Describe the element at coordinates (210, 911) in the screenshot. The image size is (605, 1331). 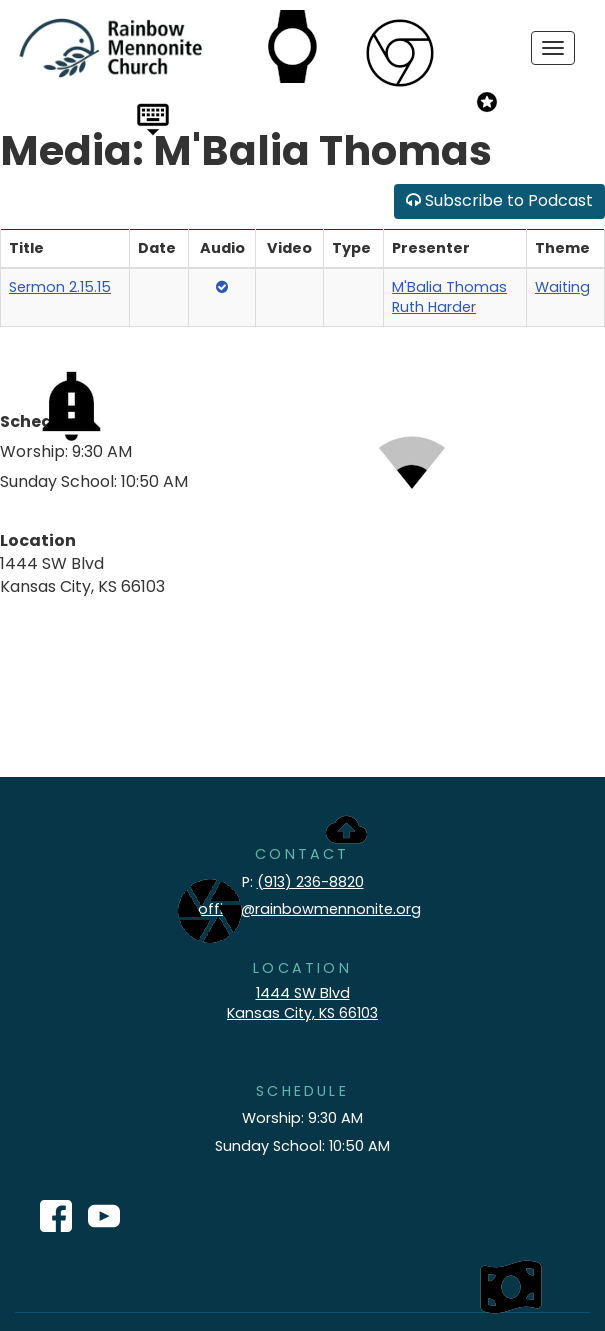
I see `open camera to take a photo` at that location.